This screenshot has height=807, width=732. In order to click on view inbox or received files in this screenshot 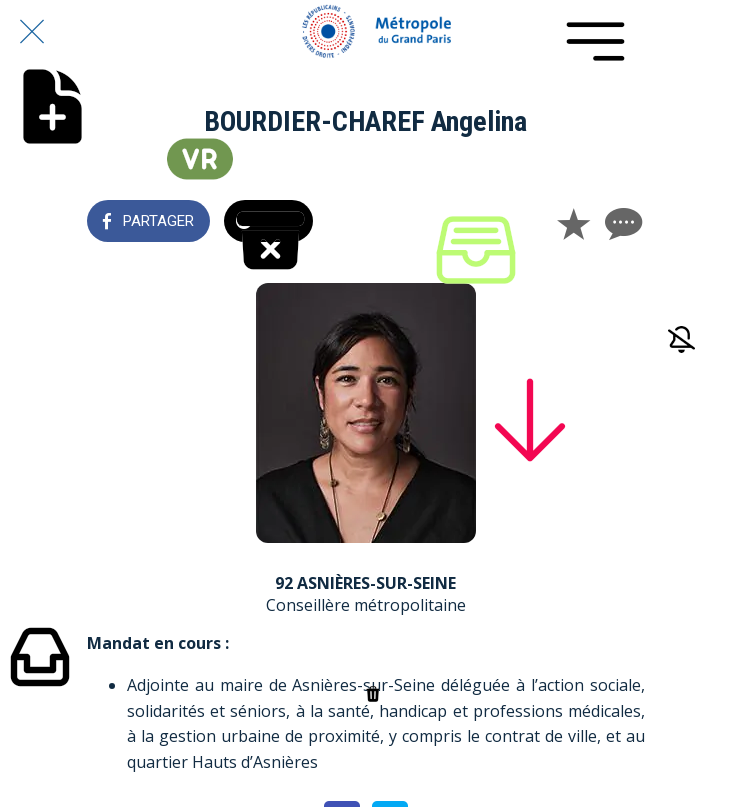, I will do `click(476, 250)`.